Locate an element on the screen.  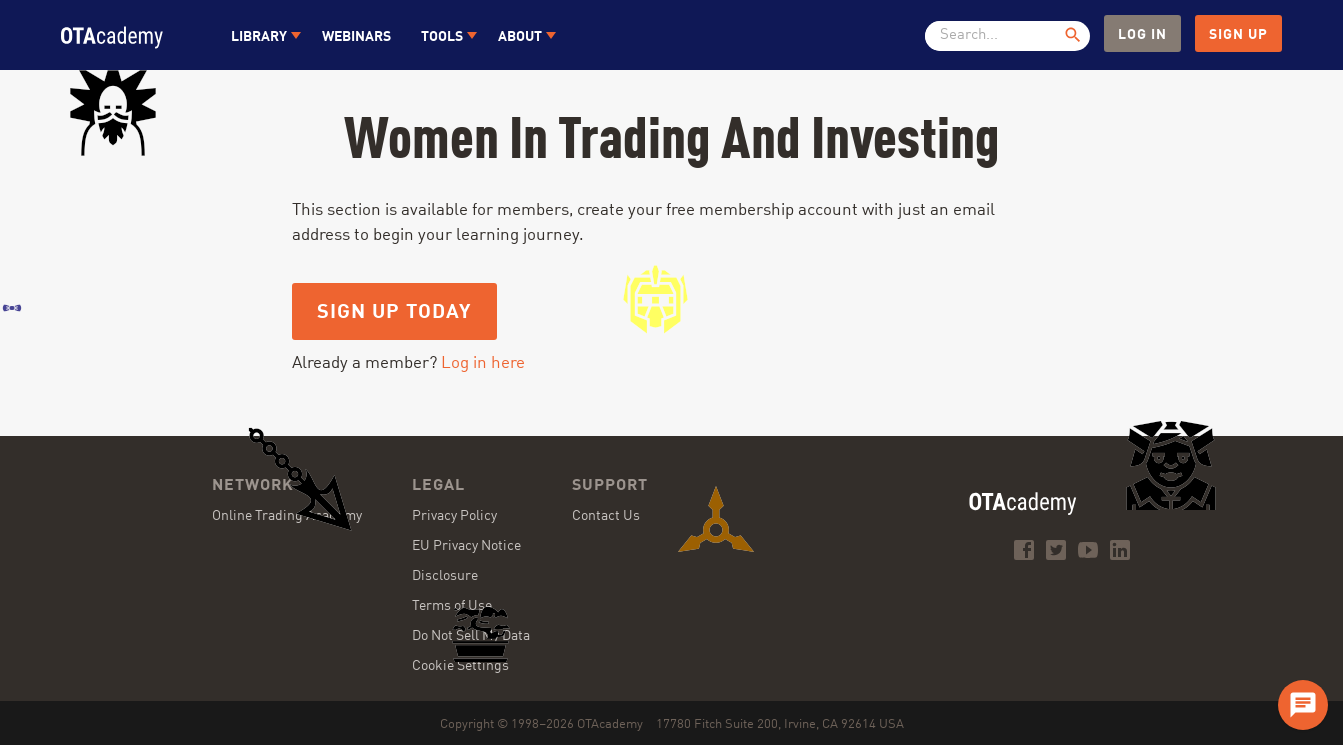
select nun character or avatar is located at coordinates (1171, 465).